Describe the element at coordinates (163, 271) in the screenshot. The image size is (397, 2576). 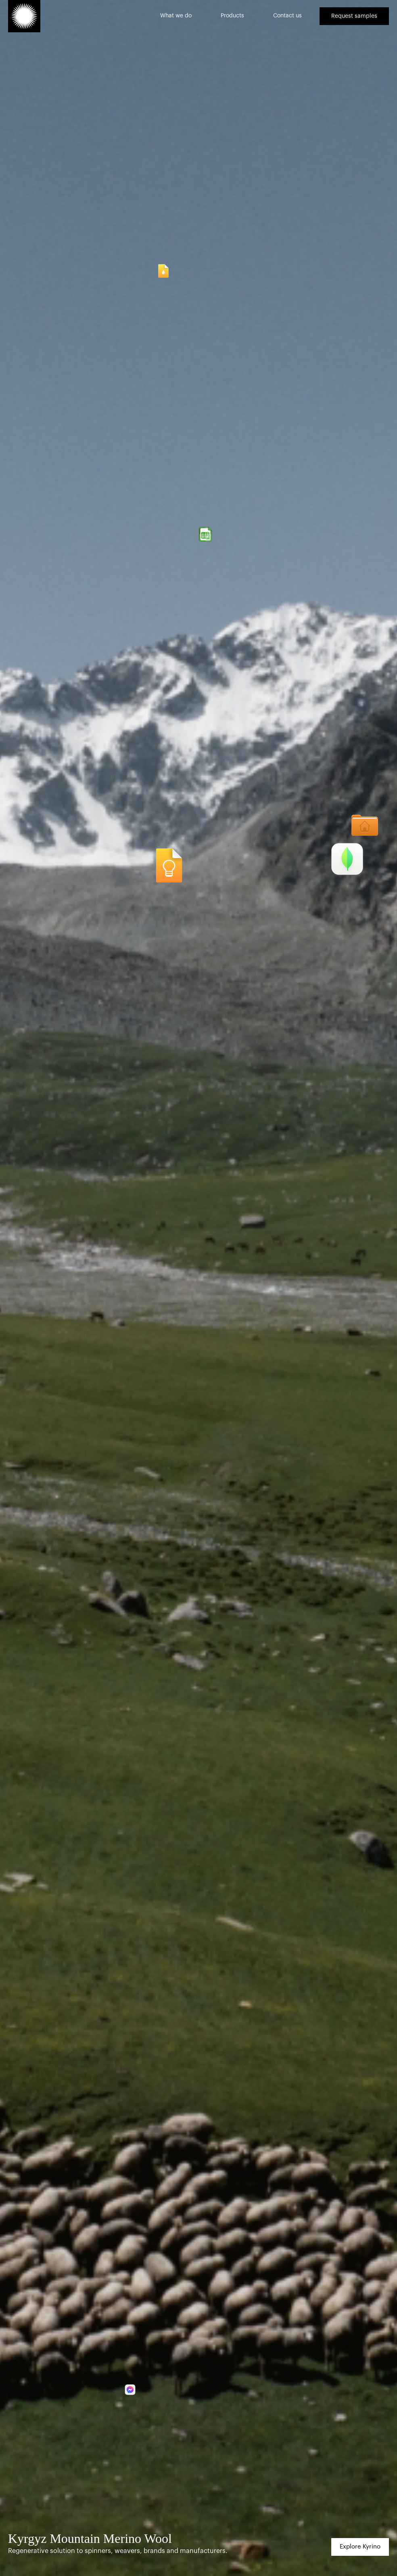
I see `an ICC color profile file` at that location.